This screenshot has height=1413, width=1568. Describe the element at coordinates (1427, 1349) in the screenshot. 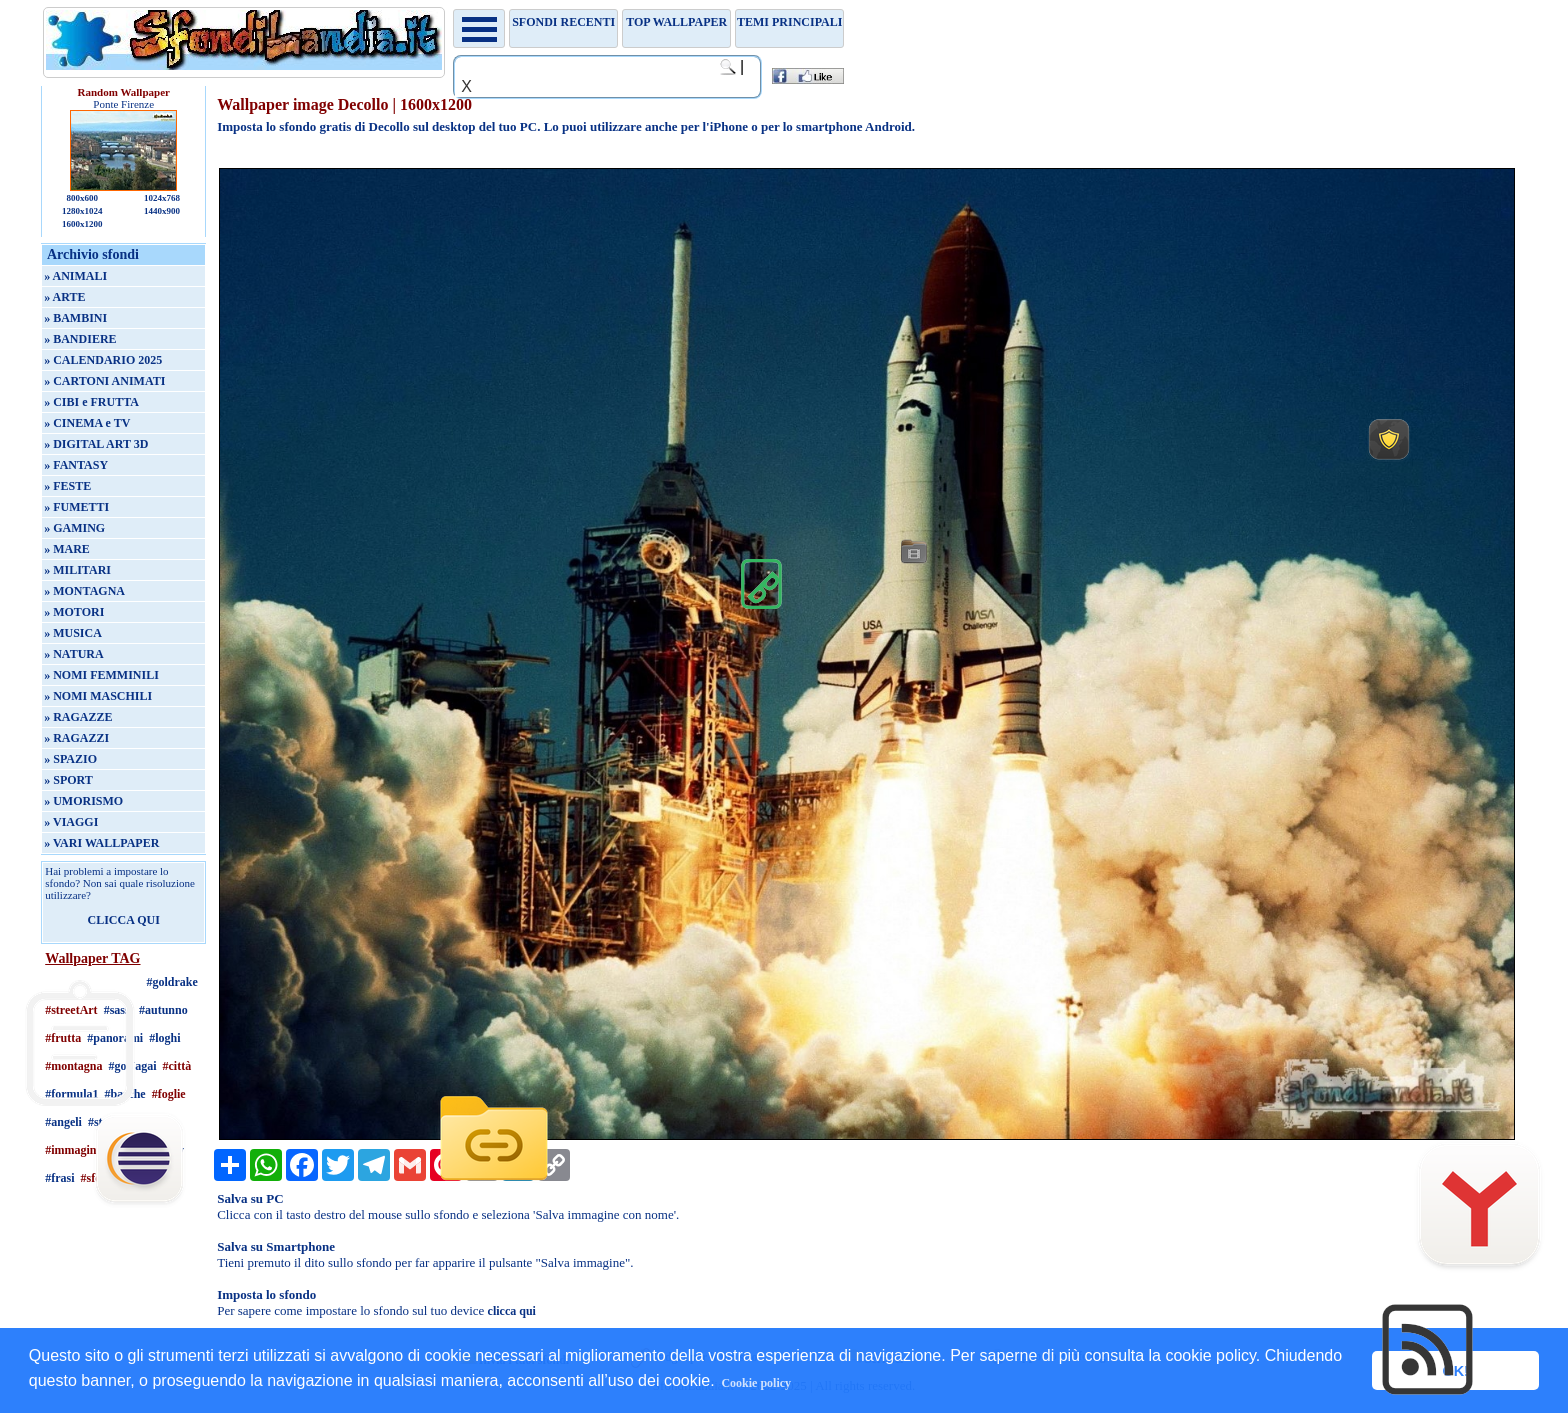

I see `access RSS feed reader` at that location.